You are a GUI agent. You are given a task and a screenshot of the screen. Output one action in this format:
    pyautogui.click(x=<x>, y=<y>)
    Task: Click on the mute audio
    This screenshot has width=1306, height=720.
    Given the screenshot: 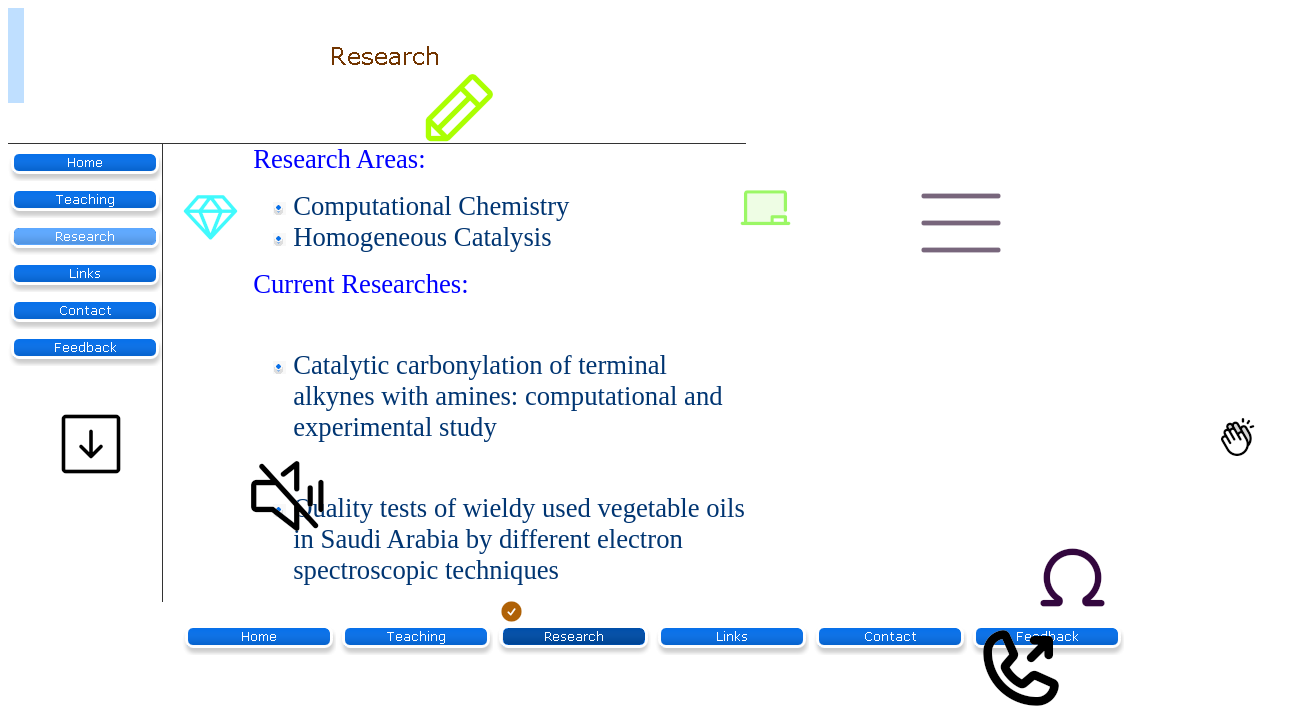 What is the action you would take?
    pyautogui.click(x=286, y=496)
    